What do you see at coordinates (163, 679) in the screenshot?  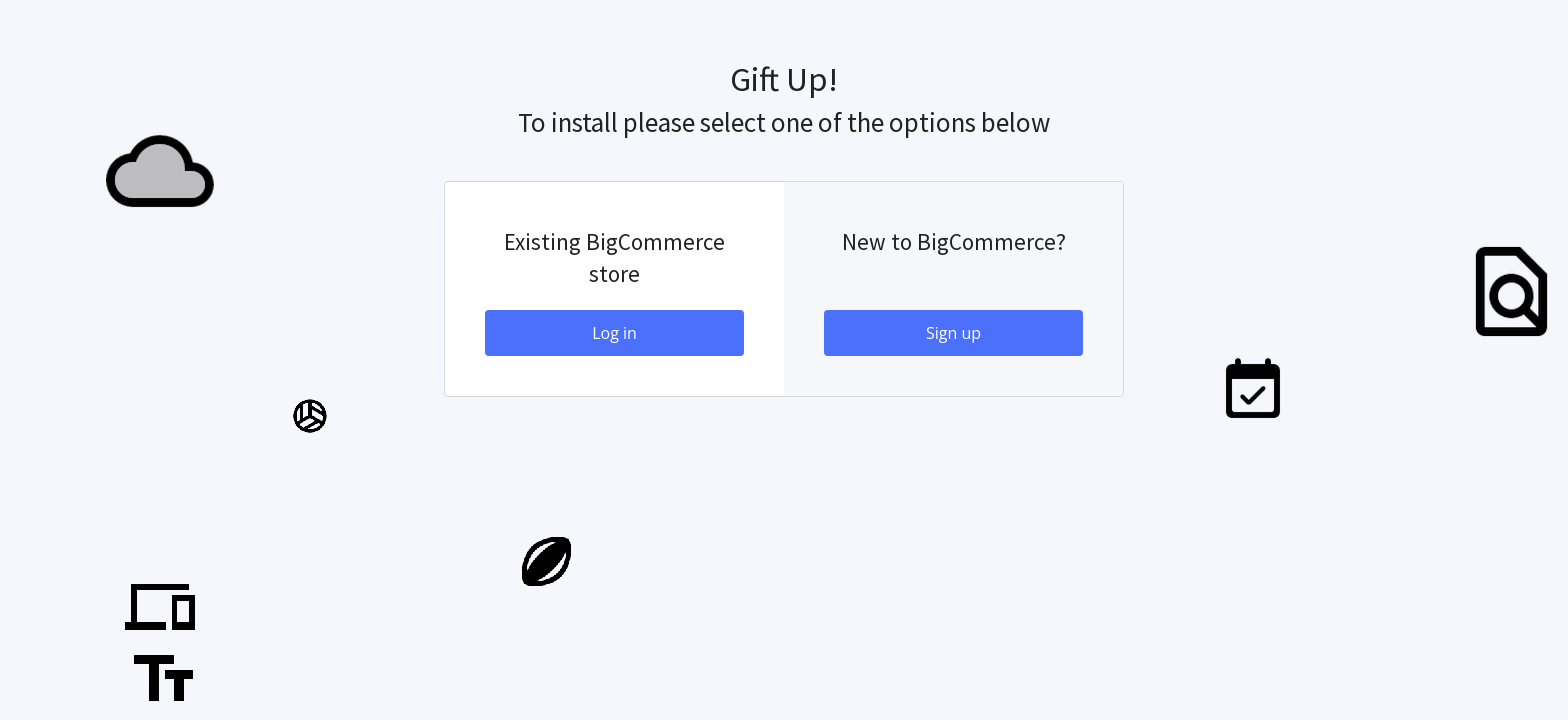 I see `adjust text formatting options` at bounding box center [163, 679].